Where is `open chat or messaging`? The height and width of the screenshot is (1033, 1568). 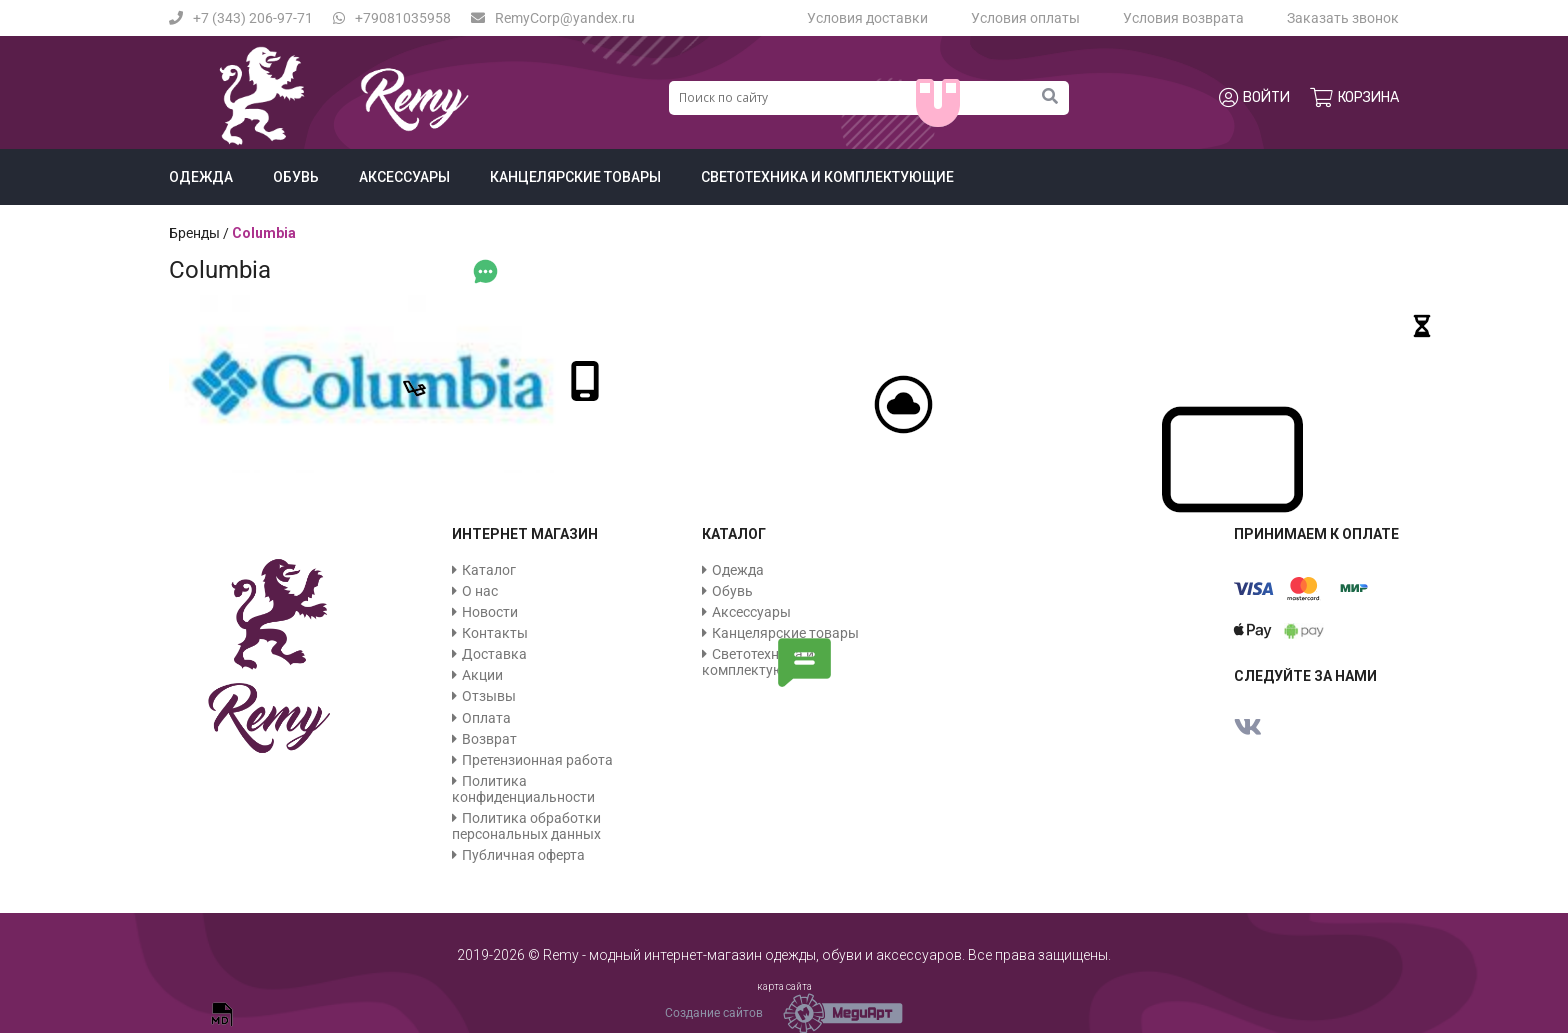 open chat or messaging is located at coordinates (804, 658).